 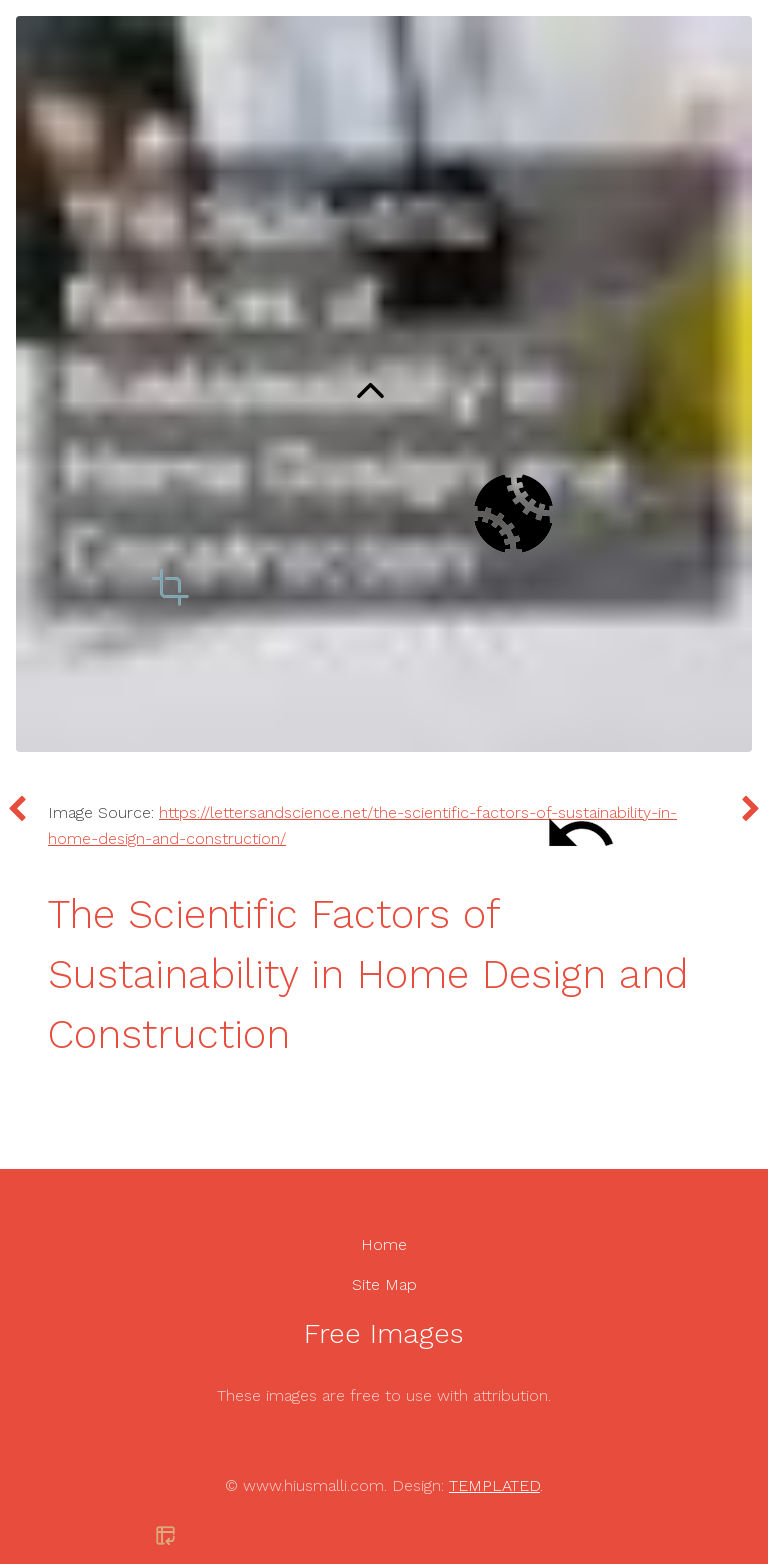 What do you see at coordinates (580, 833) in the screenshot?
I see `undo the last action` at bounding box center [580, 833].